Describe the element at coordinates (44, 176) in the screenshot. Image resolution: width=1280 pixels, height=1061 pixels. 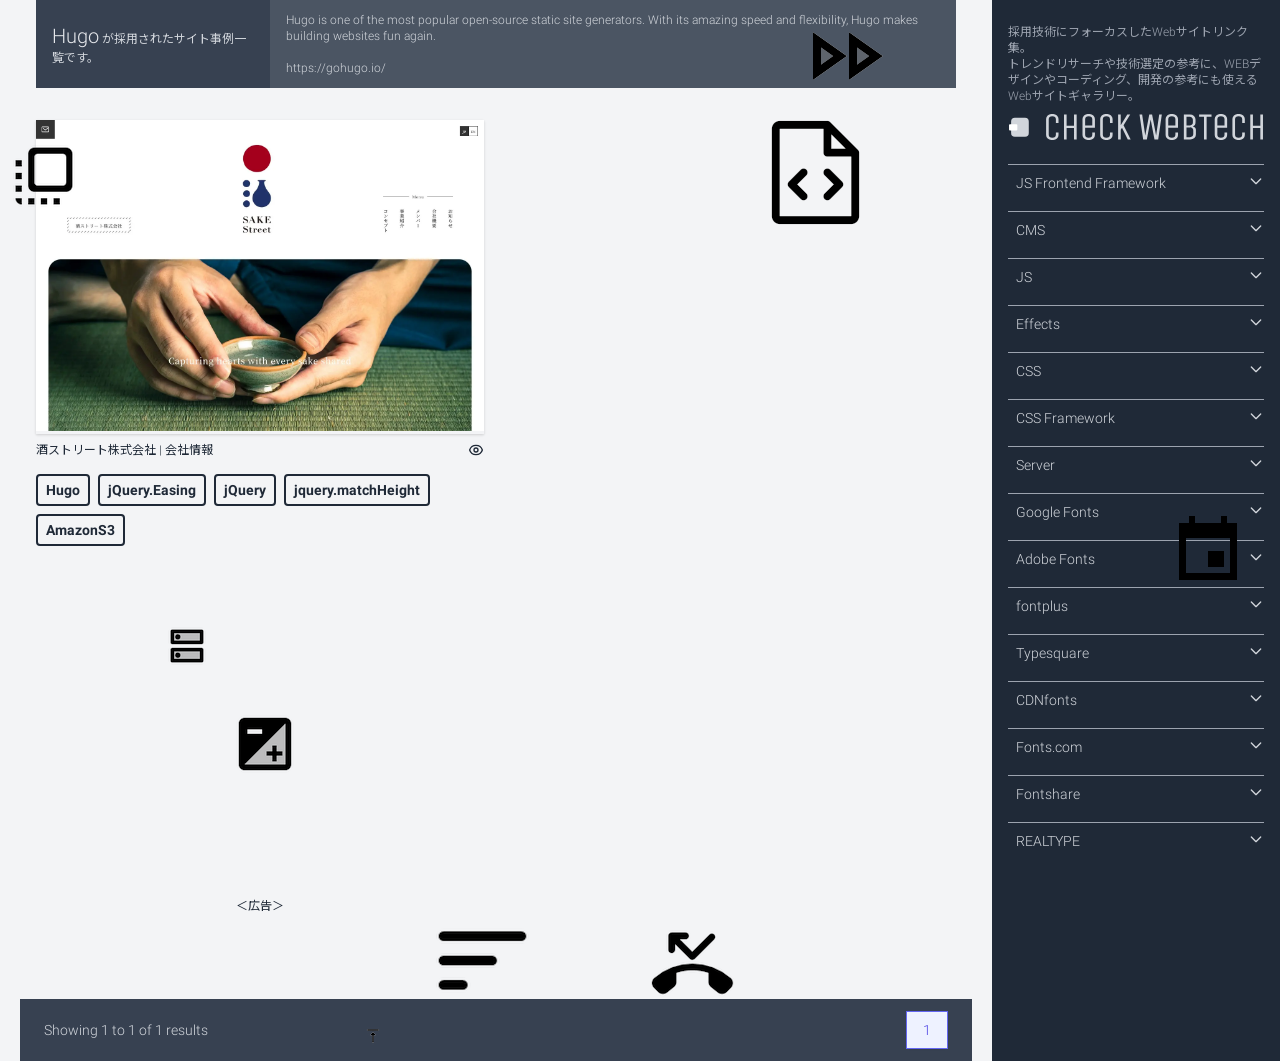
I see `bring selected element to front of layer stack` at that location.